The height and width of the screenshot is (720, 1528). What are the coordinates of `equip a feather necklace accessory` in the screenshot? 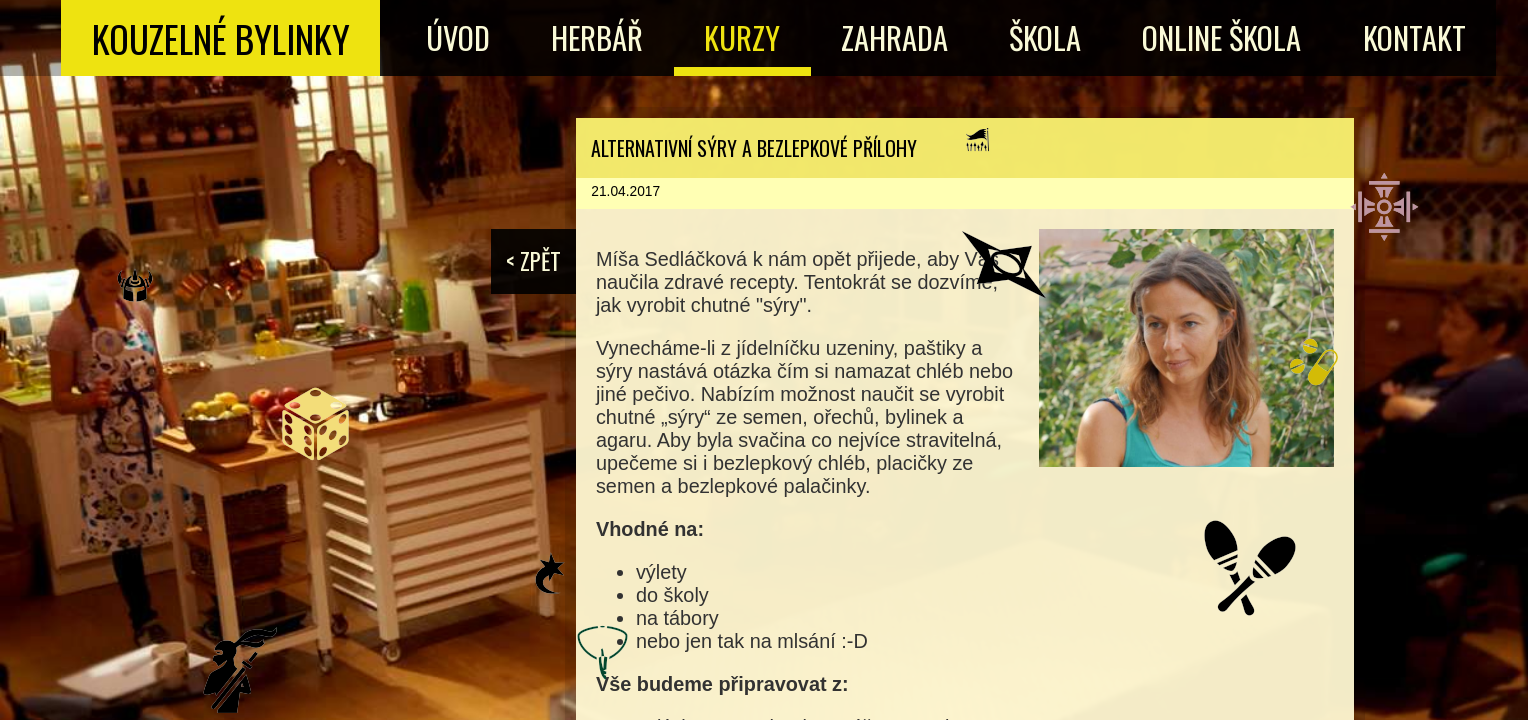 It's located at (602, 652).